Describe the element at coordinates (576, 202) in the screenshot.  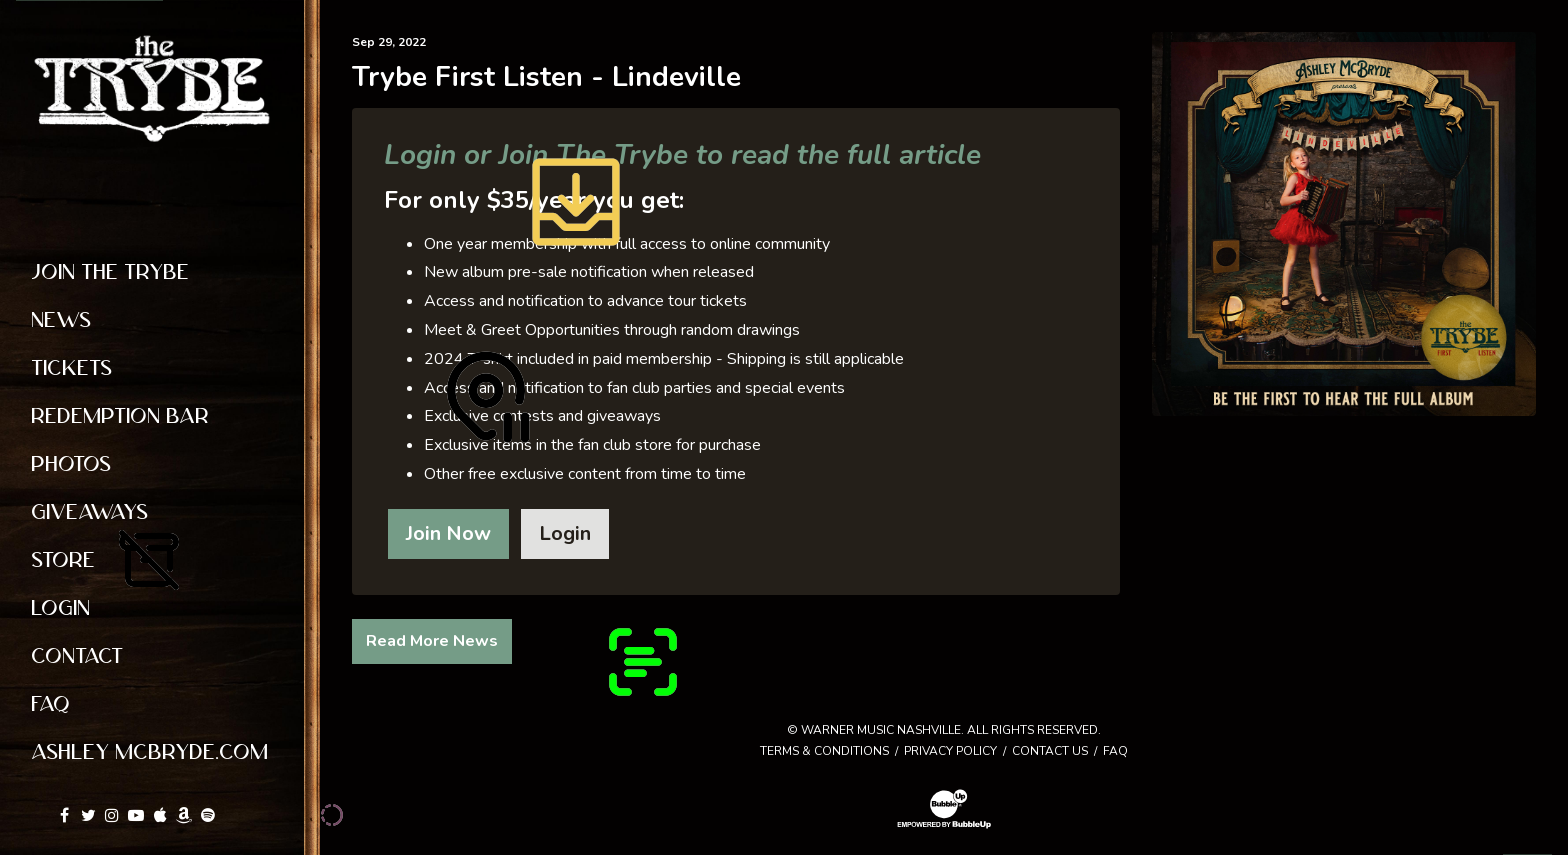
I see `download file to inbox or tray` at that location.